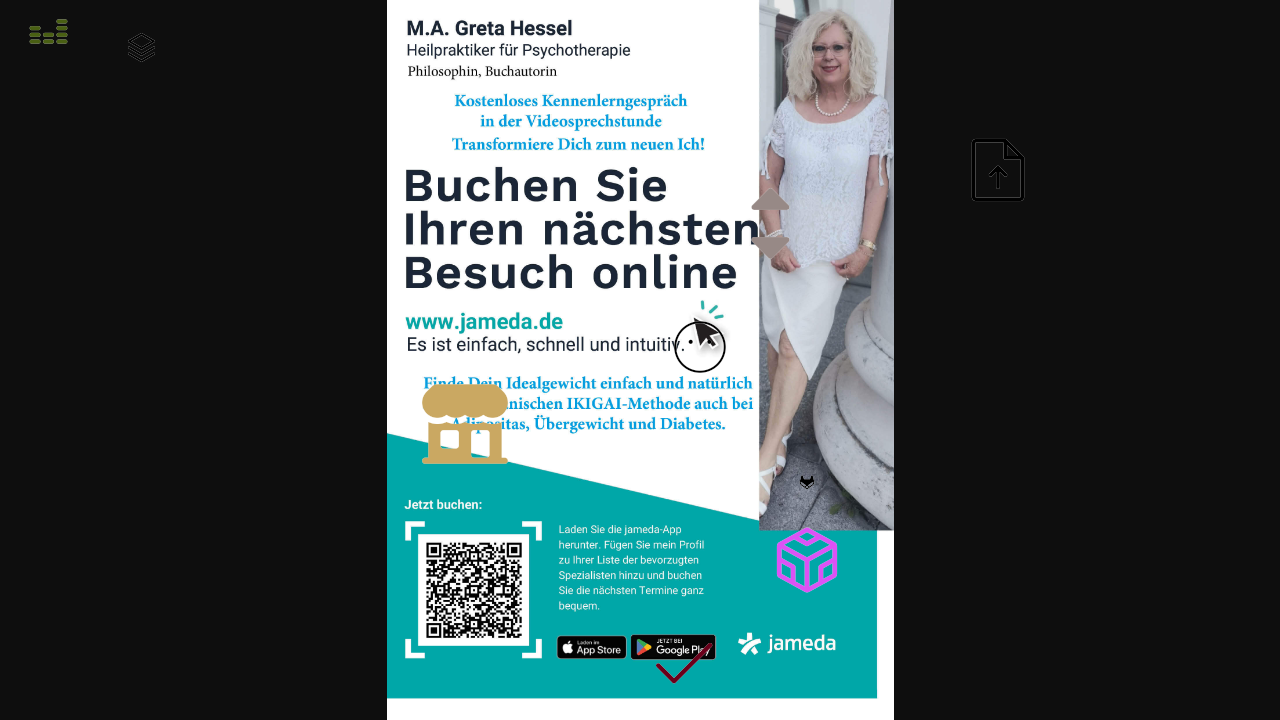 The image size is (1280, 720). I want to click on open CodeSandbox development environment, so click(807, 560).